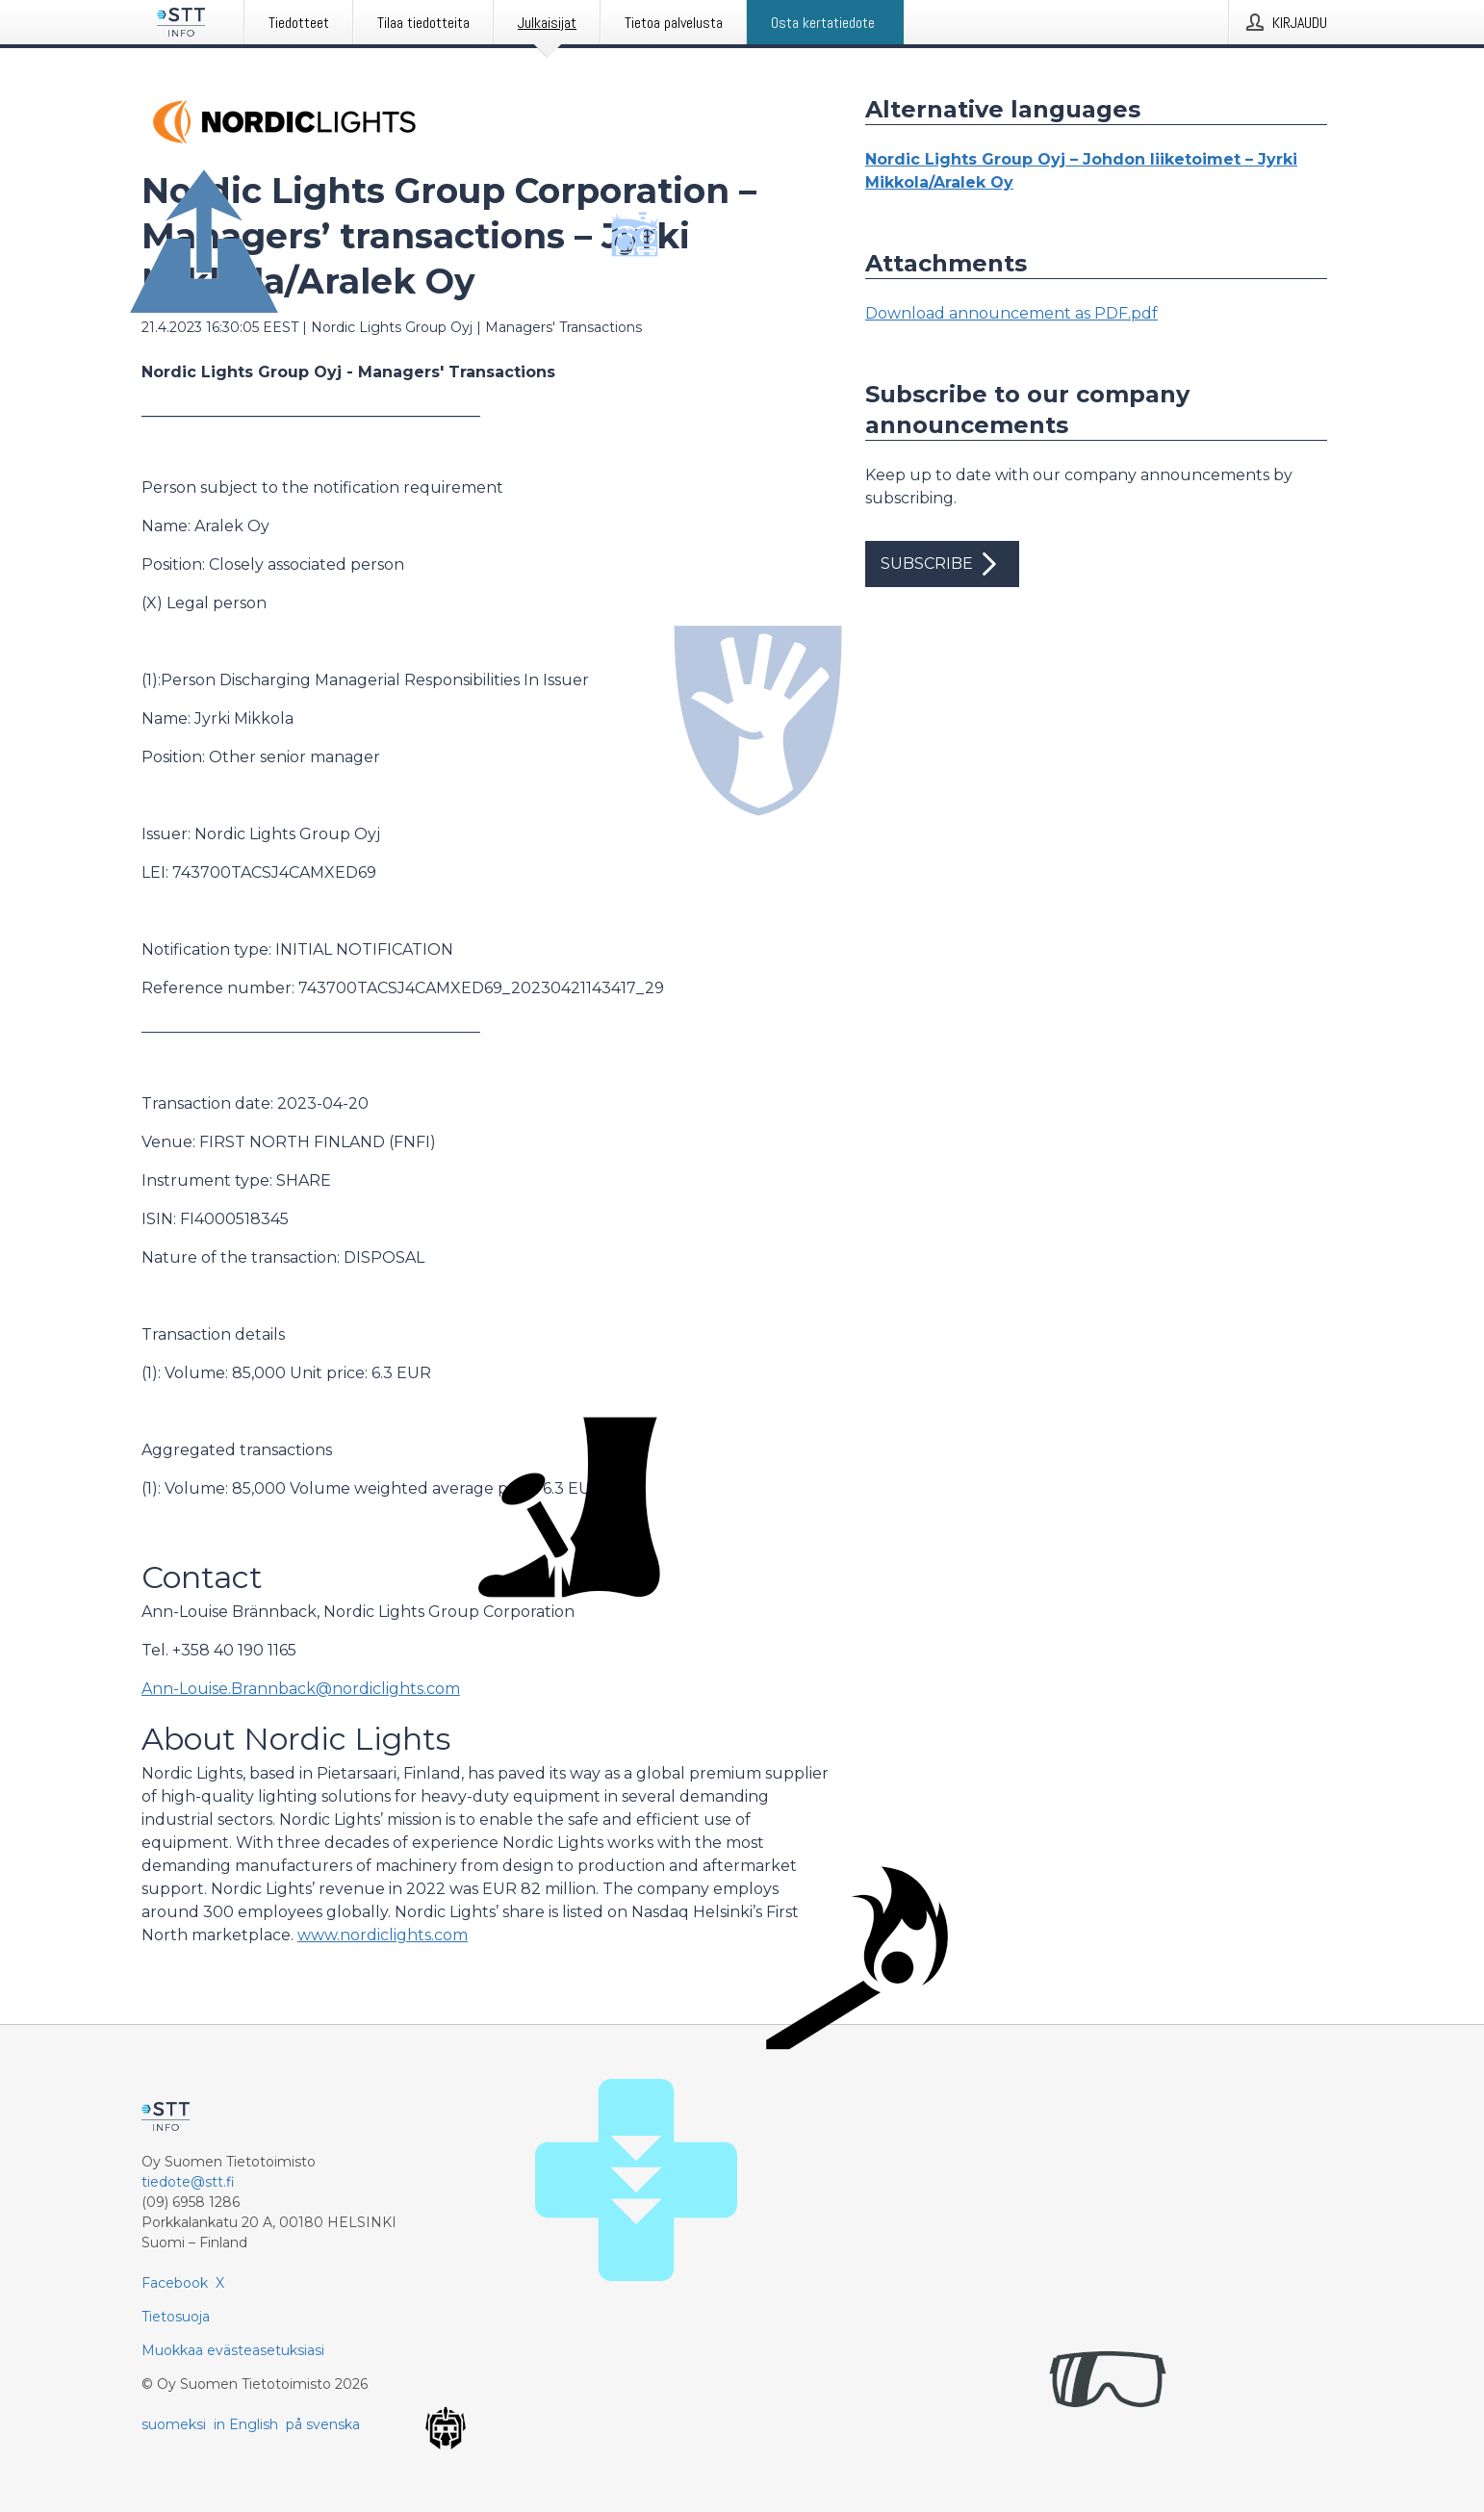  Describe the element at coordinates (636, 2180) in the screenshot. I see `indicates health or HP is decreasing` at that location.